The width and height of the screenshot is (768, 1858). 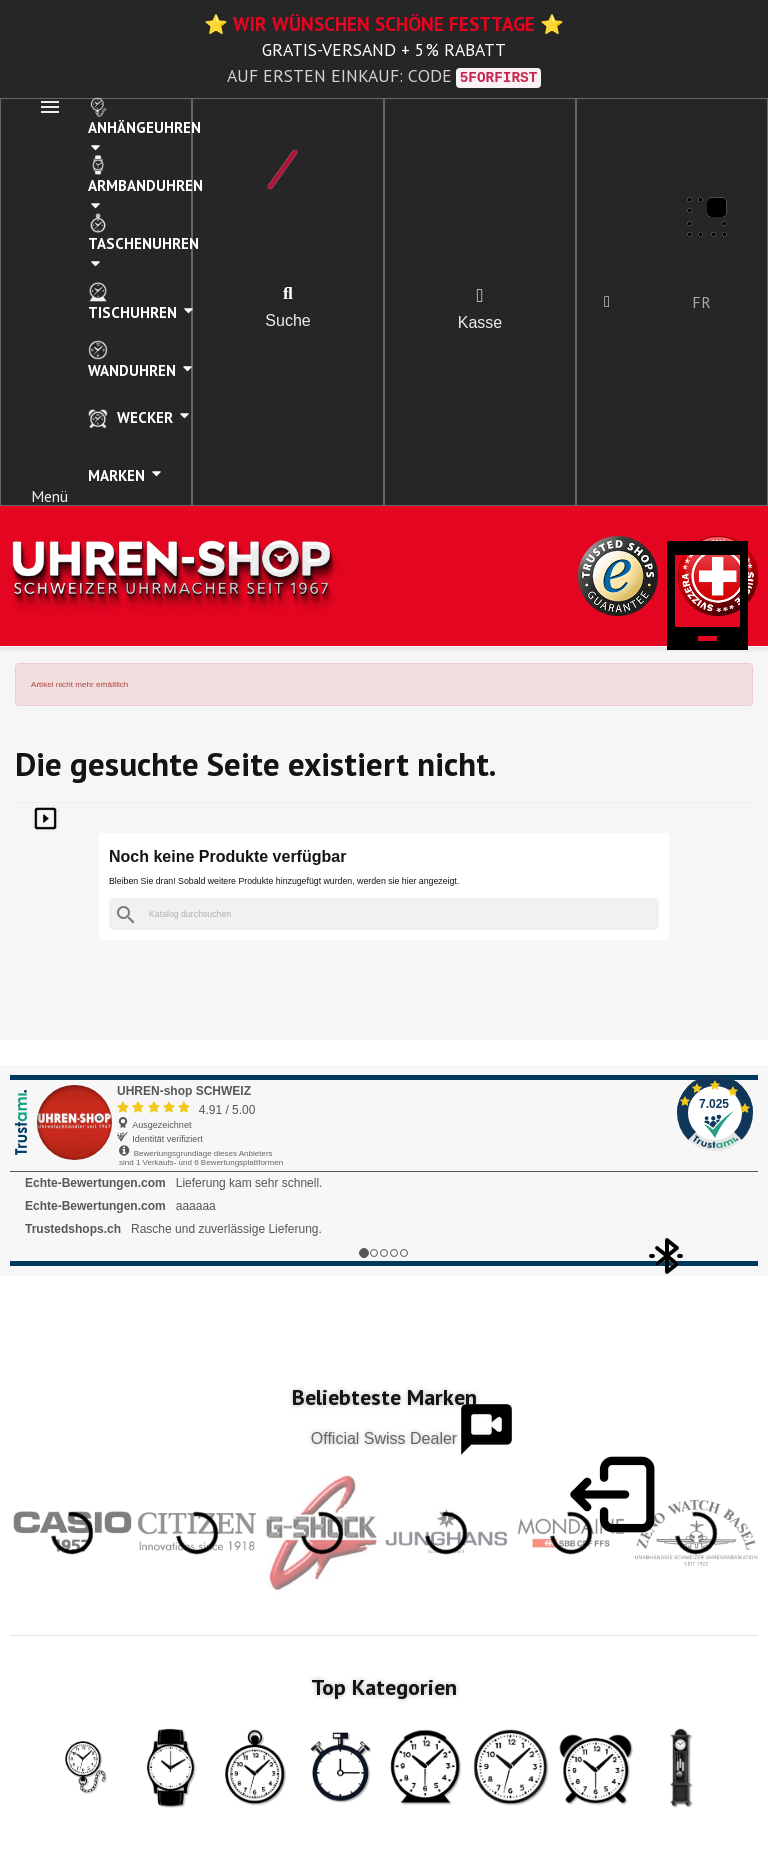 I want to click on indicates an active bluetooth connection, so click(x=667, y=1256).